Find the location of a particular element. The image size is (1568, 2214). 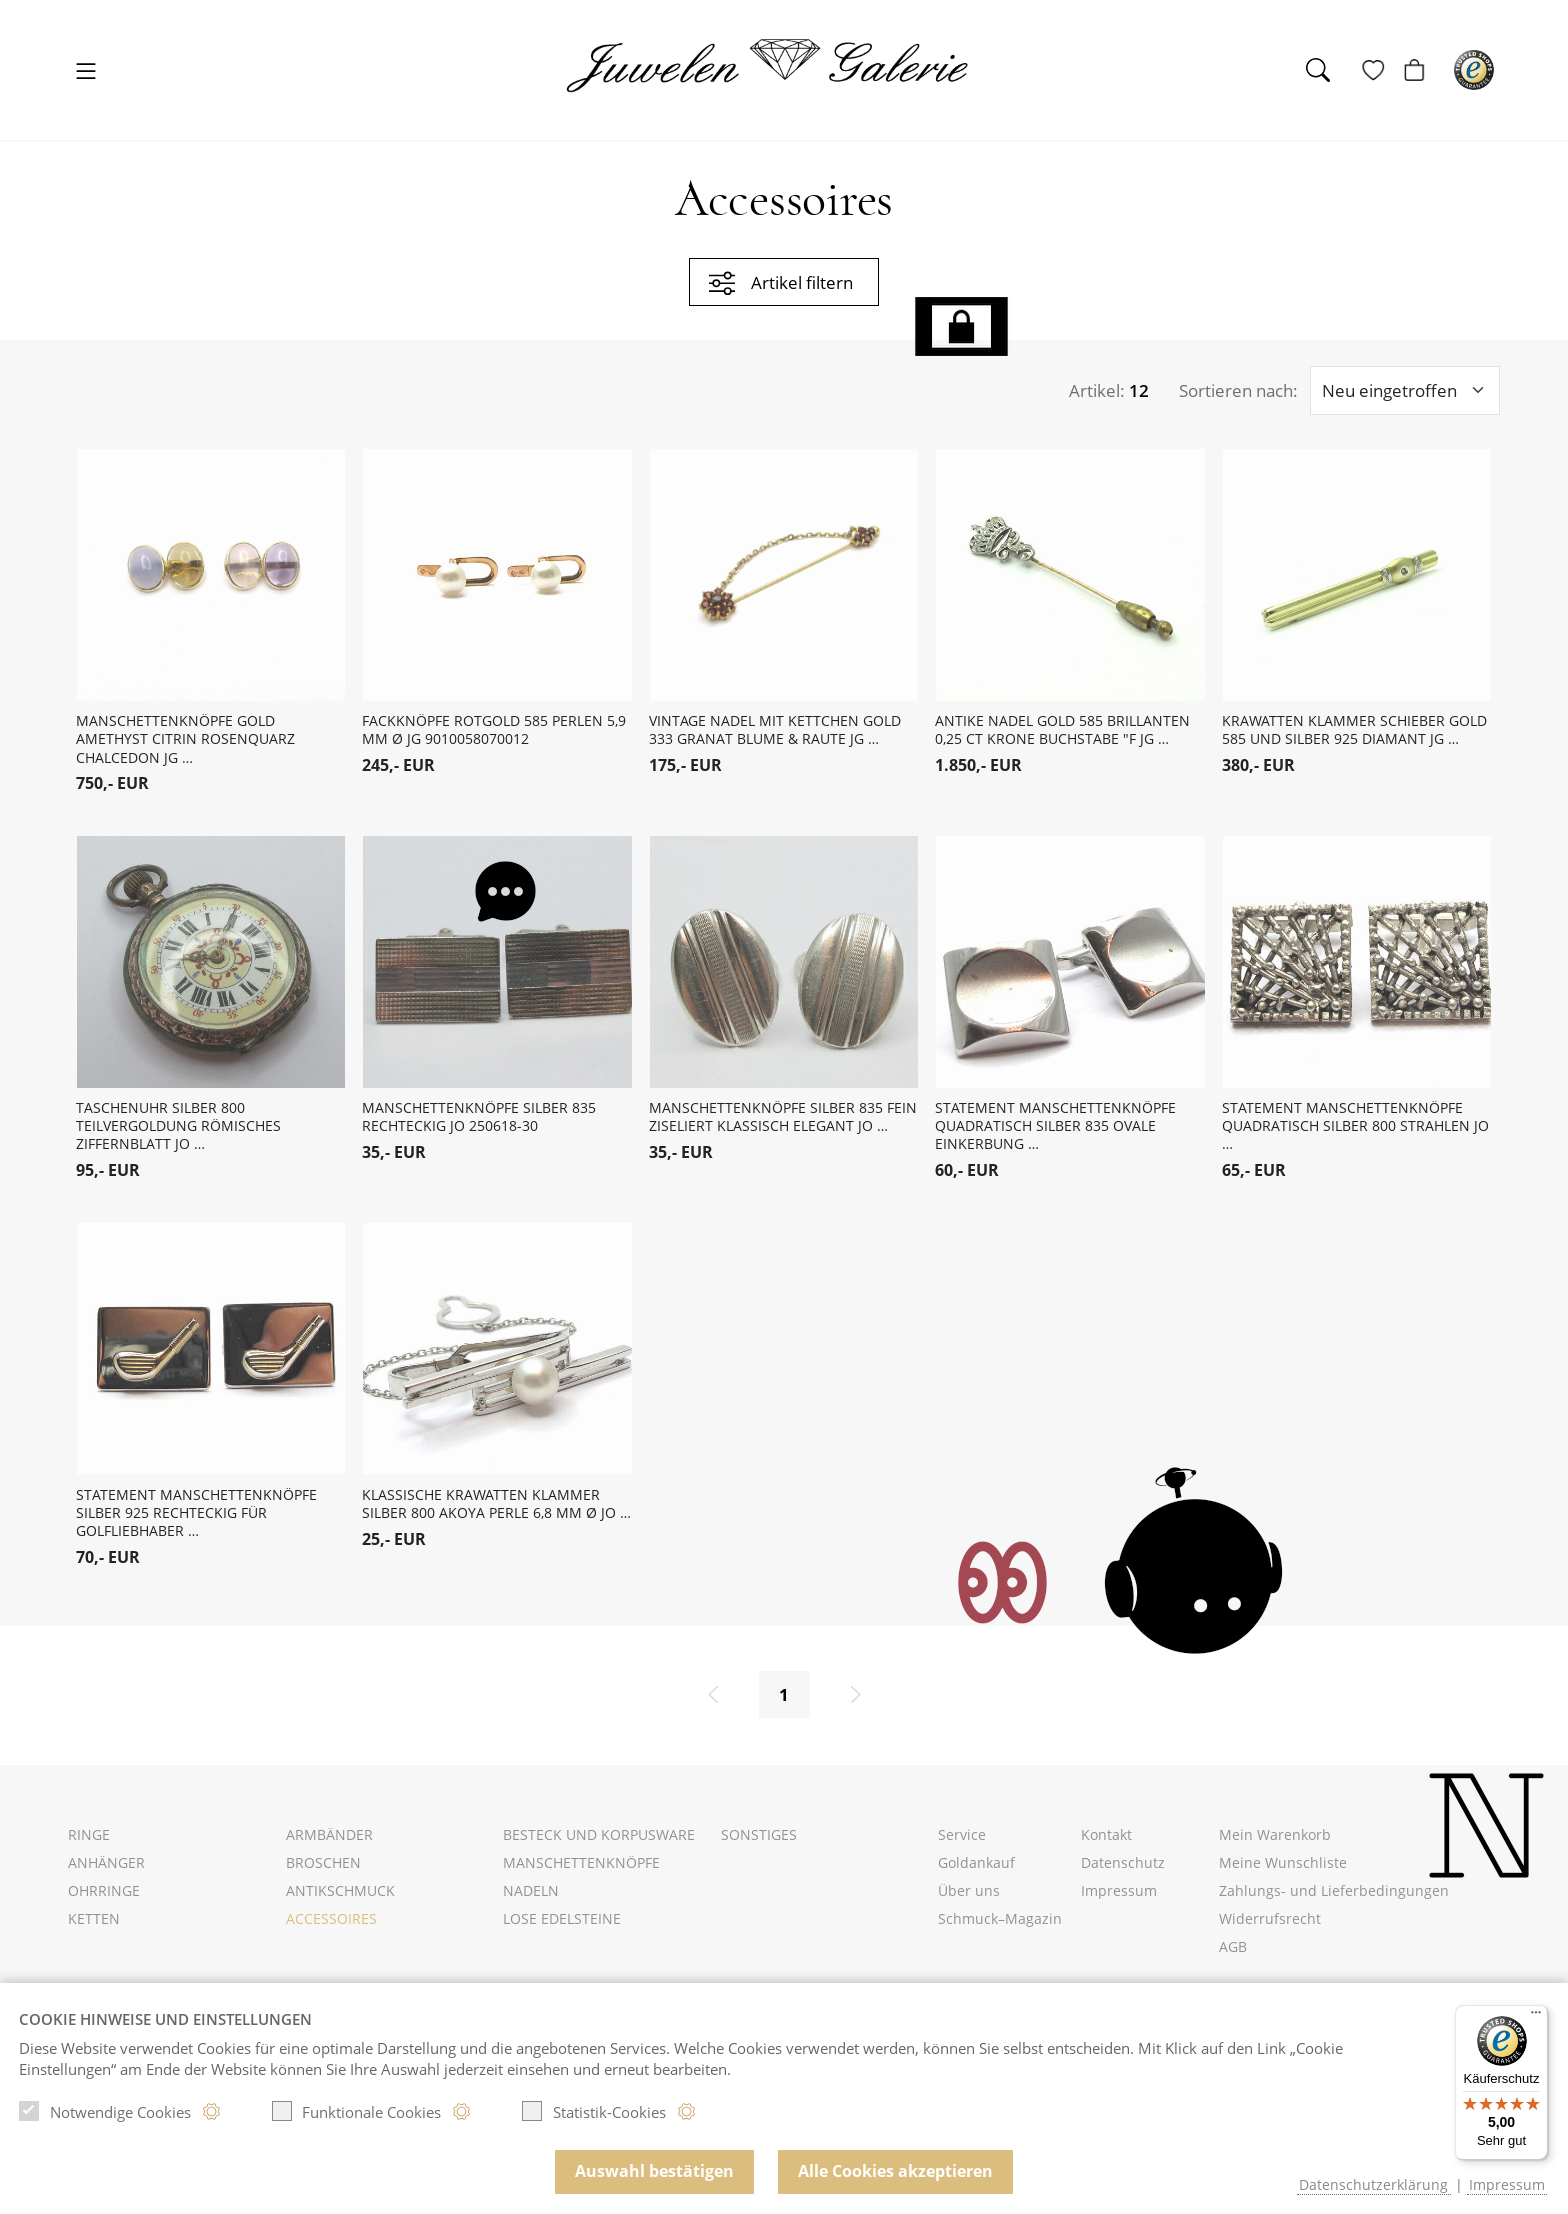

mark content as viewed or seen is located at coordinates (1002, 1582).